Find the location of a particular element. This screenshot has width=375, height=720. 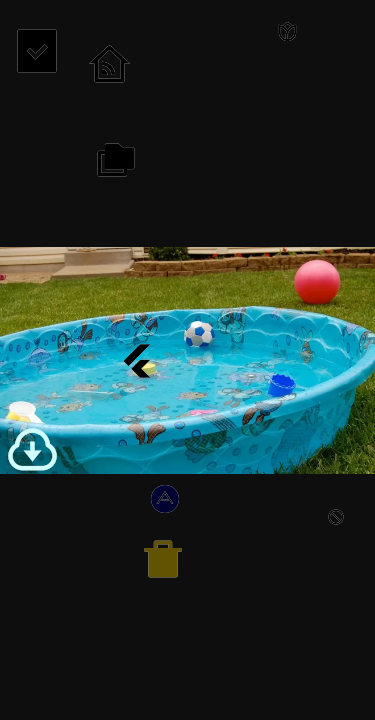

download file from cloud storage is located at coordinates (32, 450).